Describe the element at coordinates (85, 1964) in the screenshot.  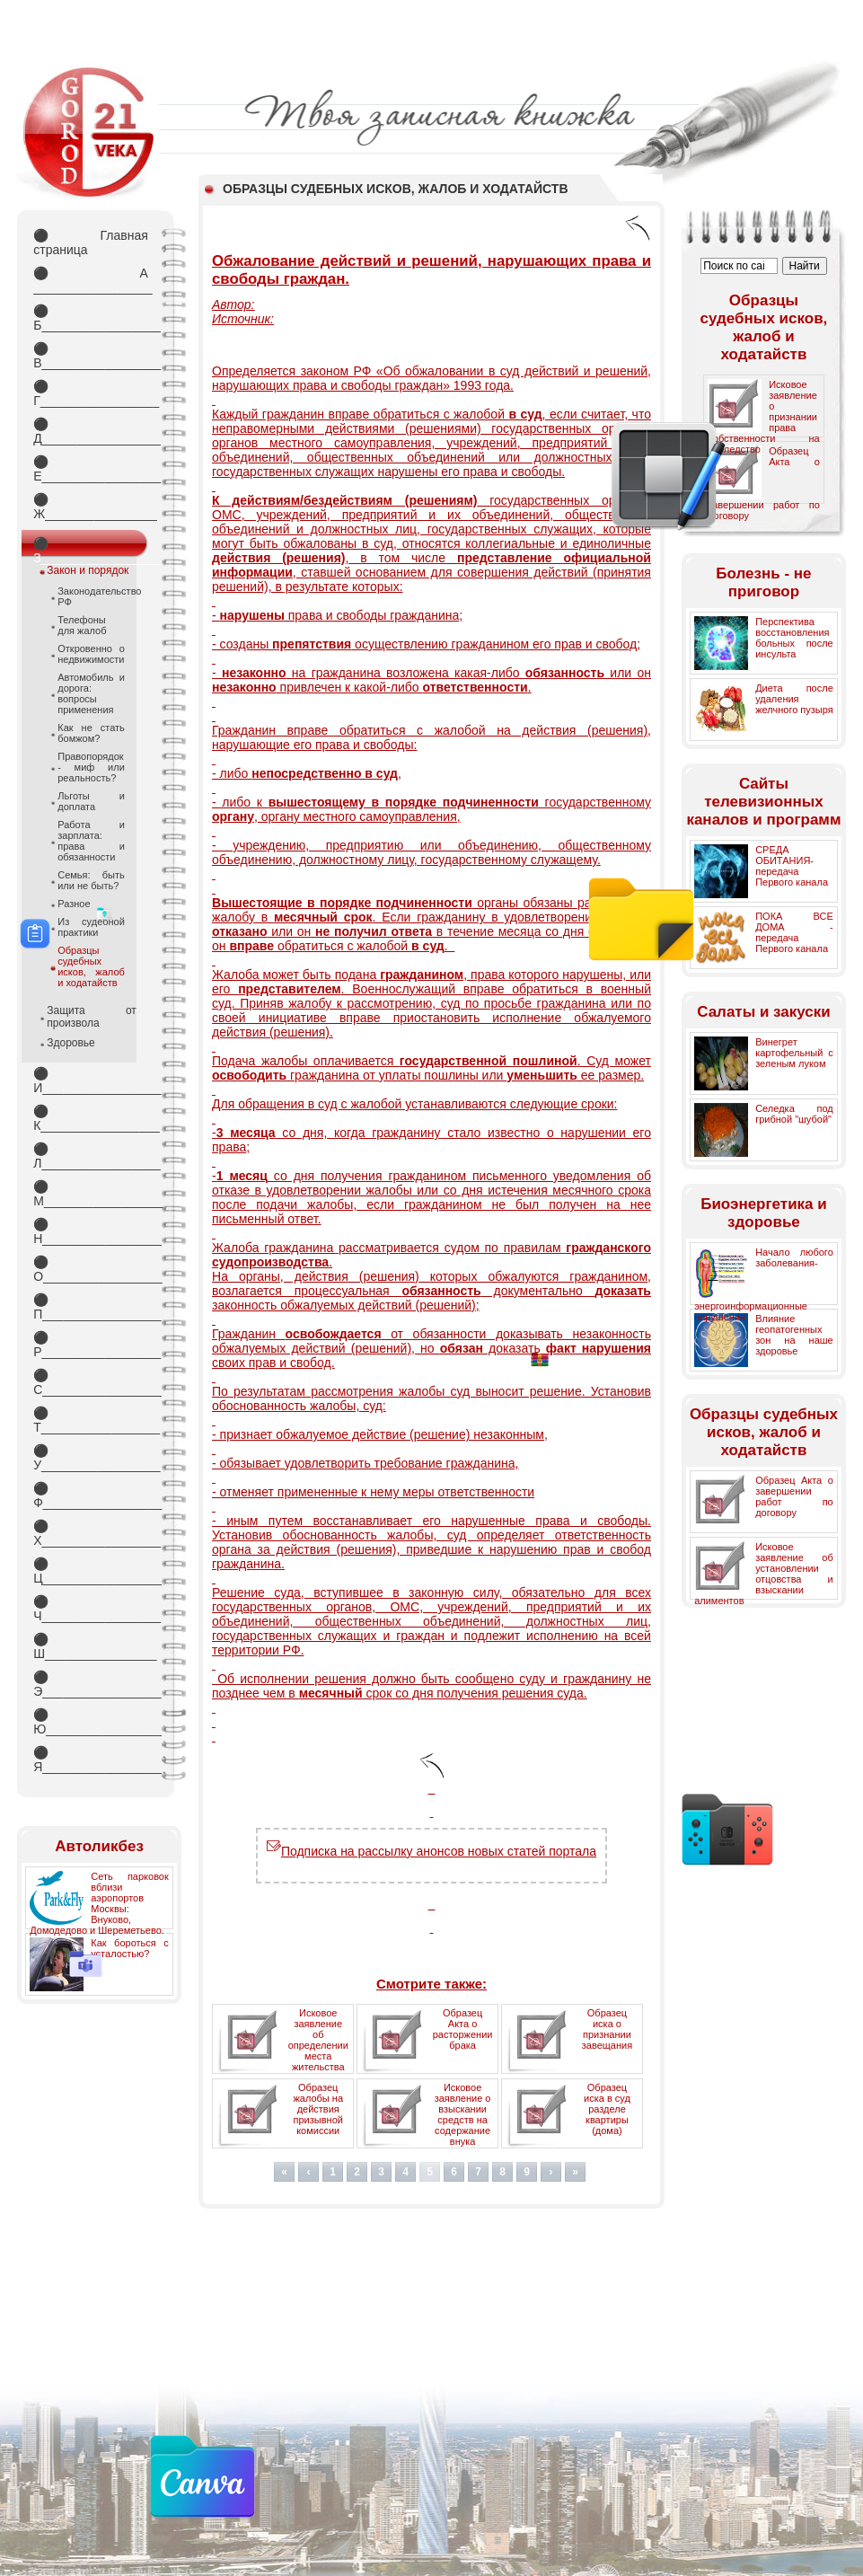
I see `open microsoft teams files folder` at that location.